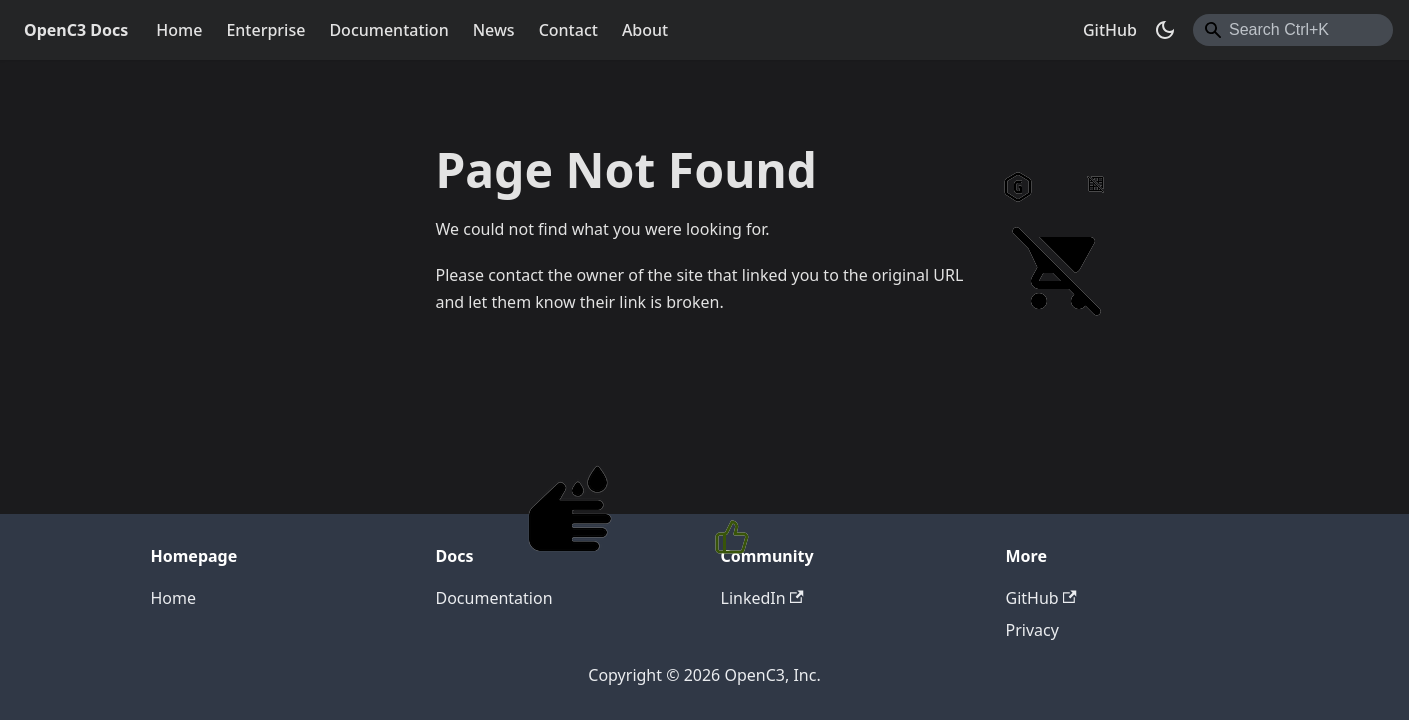 The image size is (1409, 720). Describe the element at coordinates (572, 508) in the screenshot. I see `wash your hands reminder` at that location.